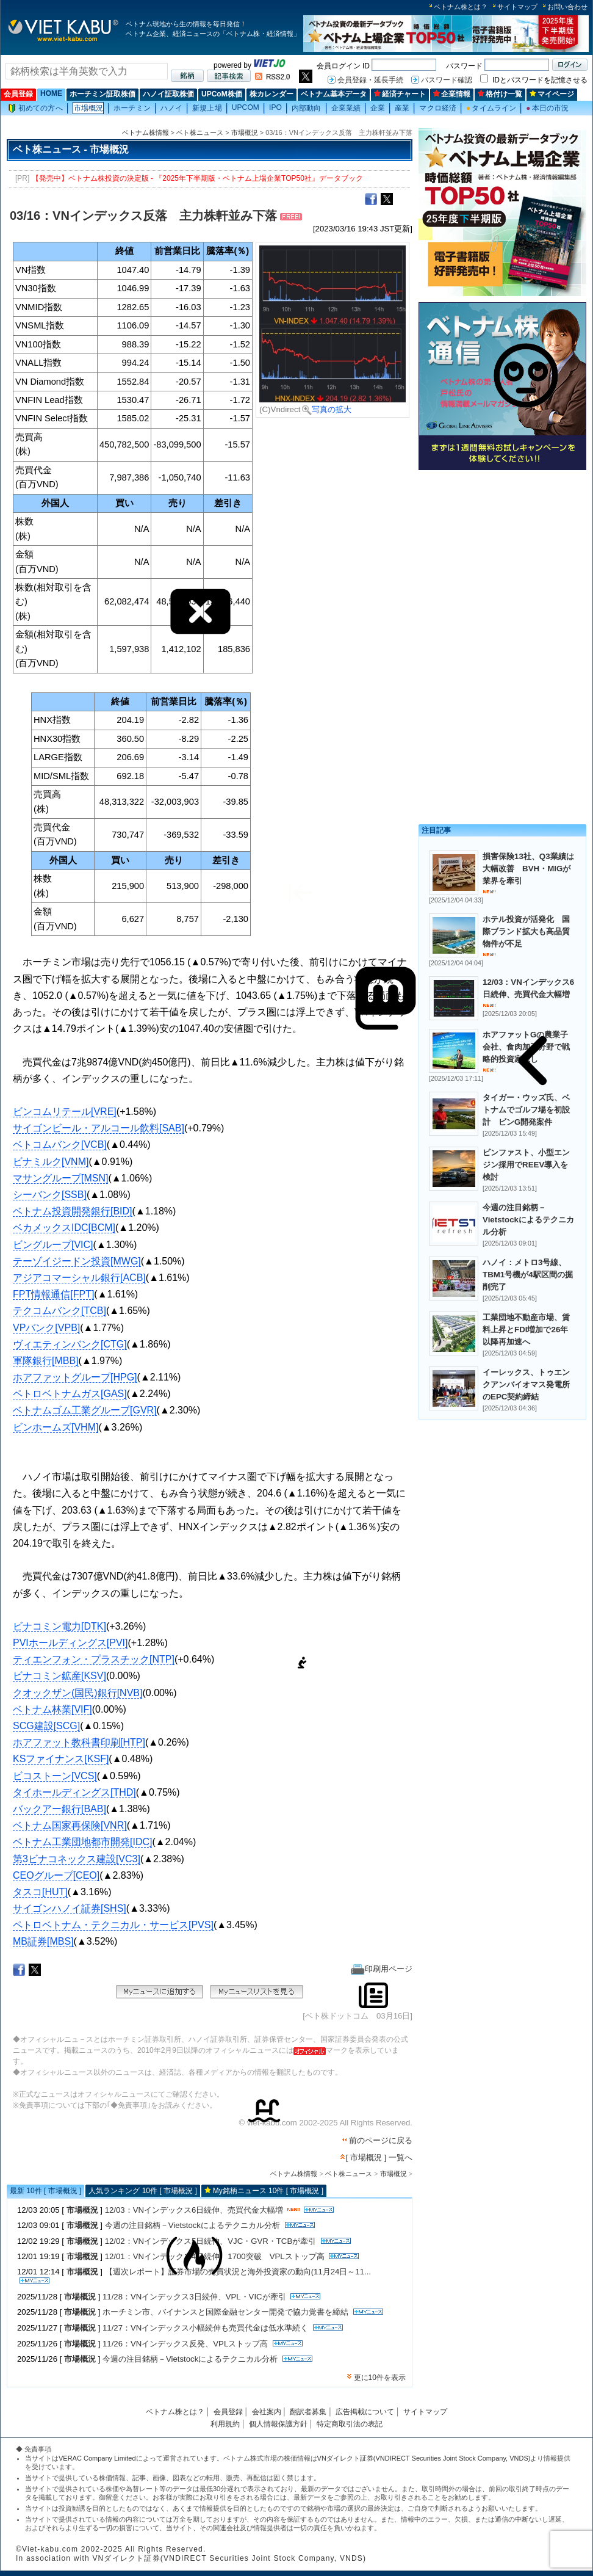 This screenshot has width=593, height=2576. Describe the element at coordinates (373, 1995) in the screenshot. I see `view news or articles` at that location.